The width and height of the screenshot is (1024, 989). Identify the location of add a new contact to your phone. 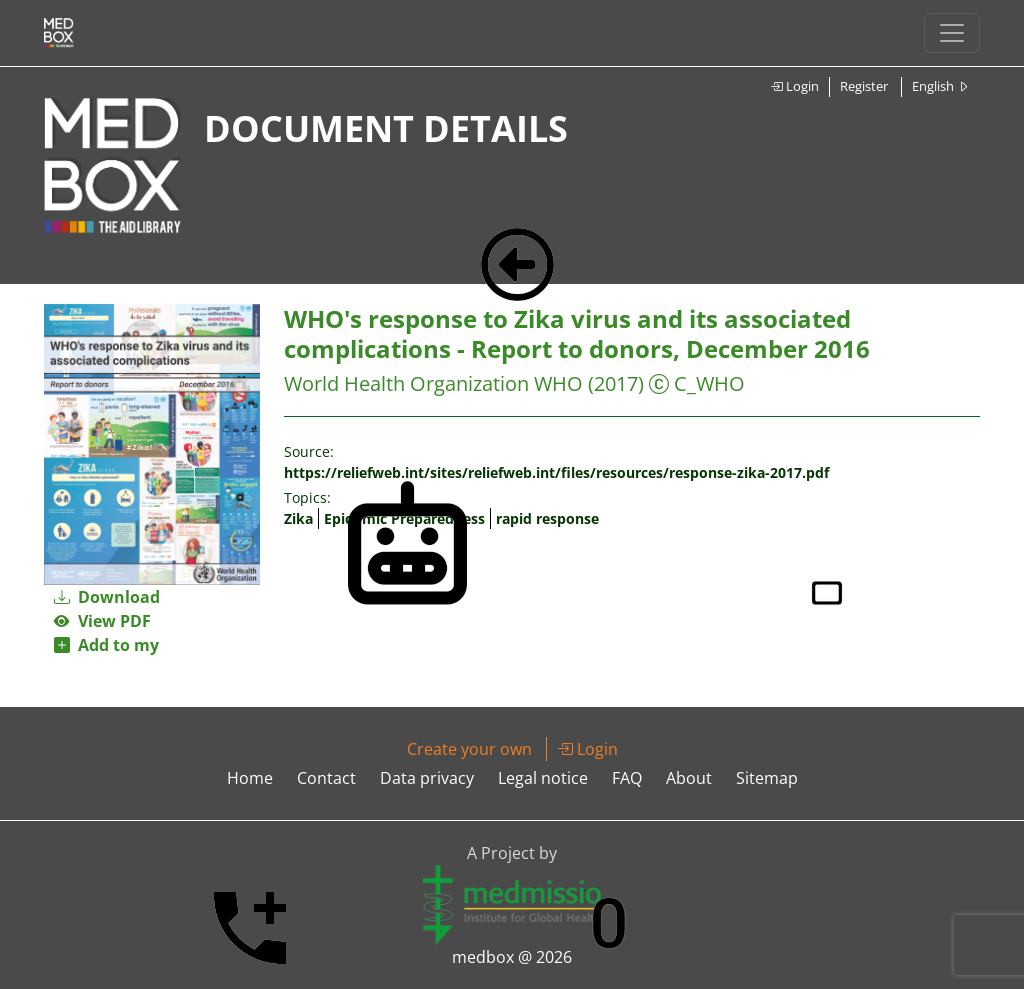
(250, 928).